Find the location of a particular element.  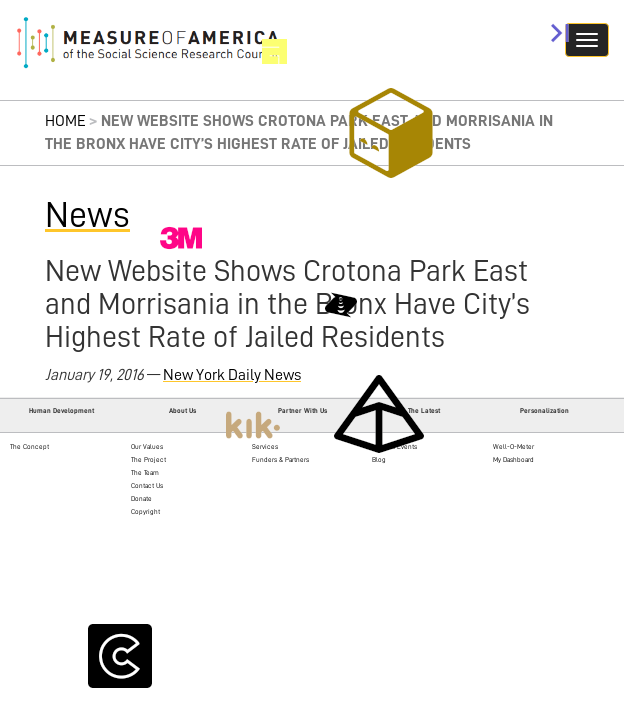

3M company logo is located at coordinates (181, 238).